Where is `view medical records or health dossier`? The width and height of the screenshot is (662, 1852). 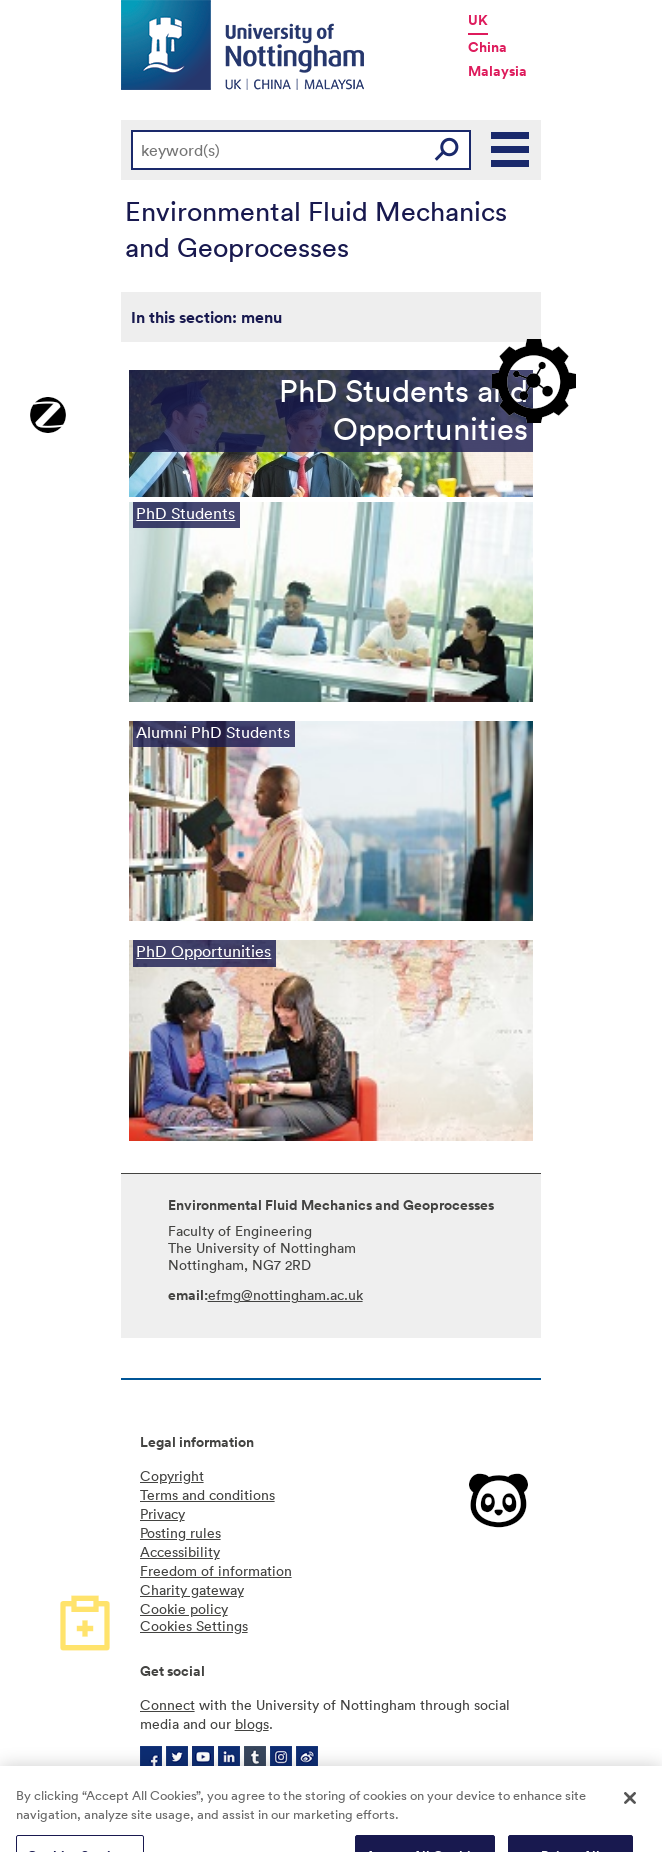
view medical records or health dossier is located at coordinates (85, 1623).